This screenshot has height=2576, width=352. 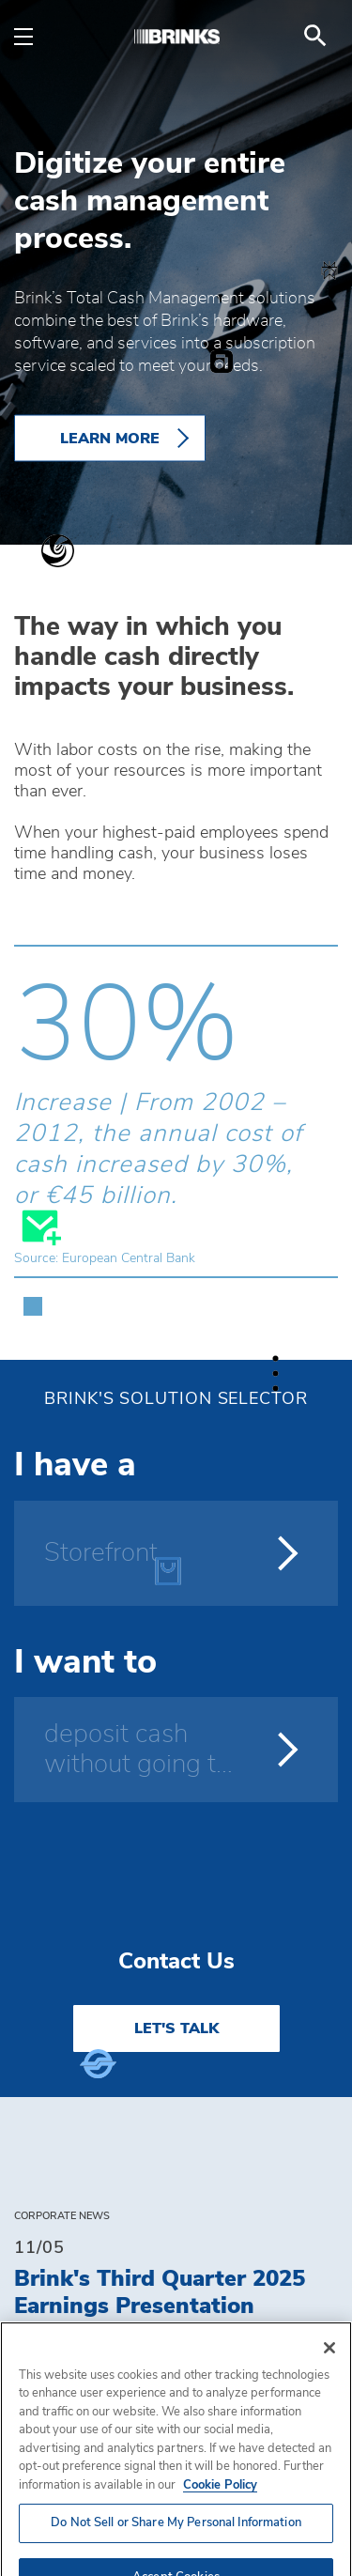 What do you see at coordinates (98, 2063) in the screenshot?
I see `SMRT Corporation logo` at bounding box center [98, 2063].